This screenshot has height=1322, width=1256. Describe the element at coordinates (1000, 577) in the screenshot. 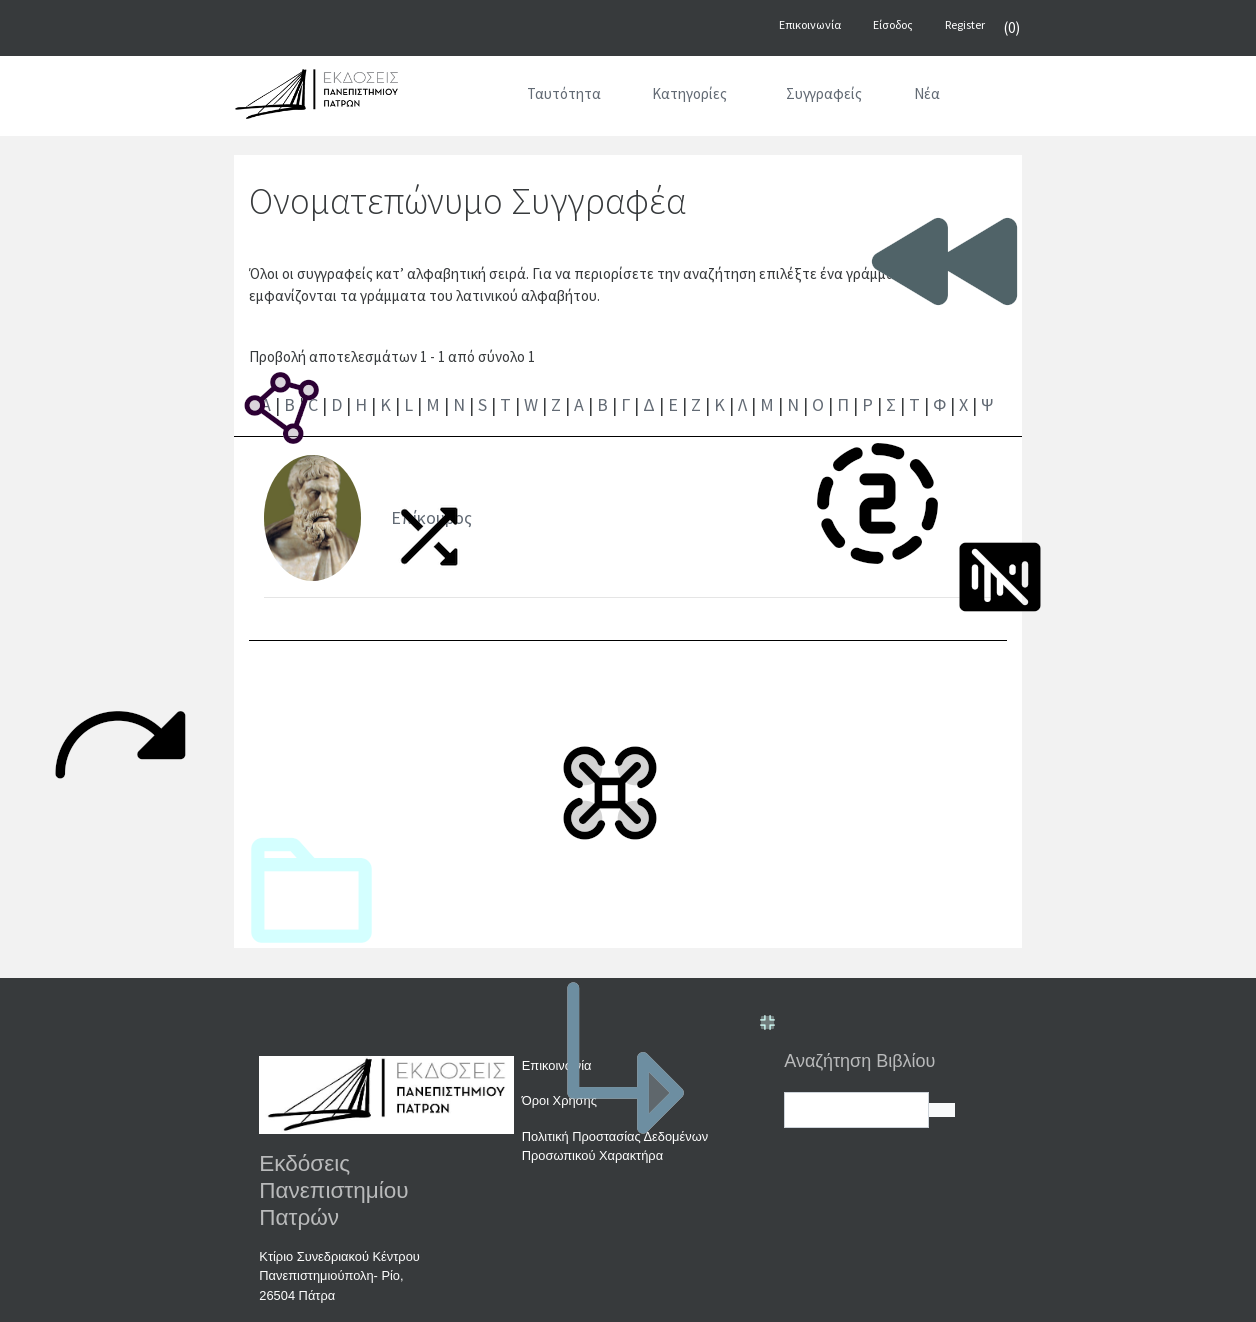

I see `mute or disable audio input` at that location.